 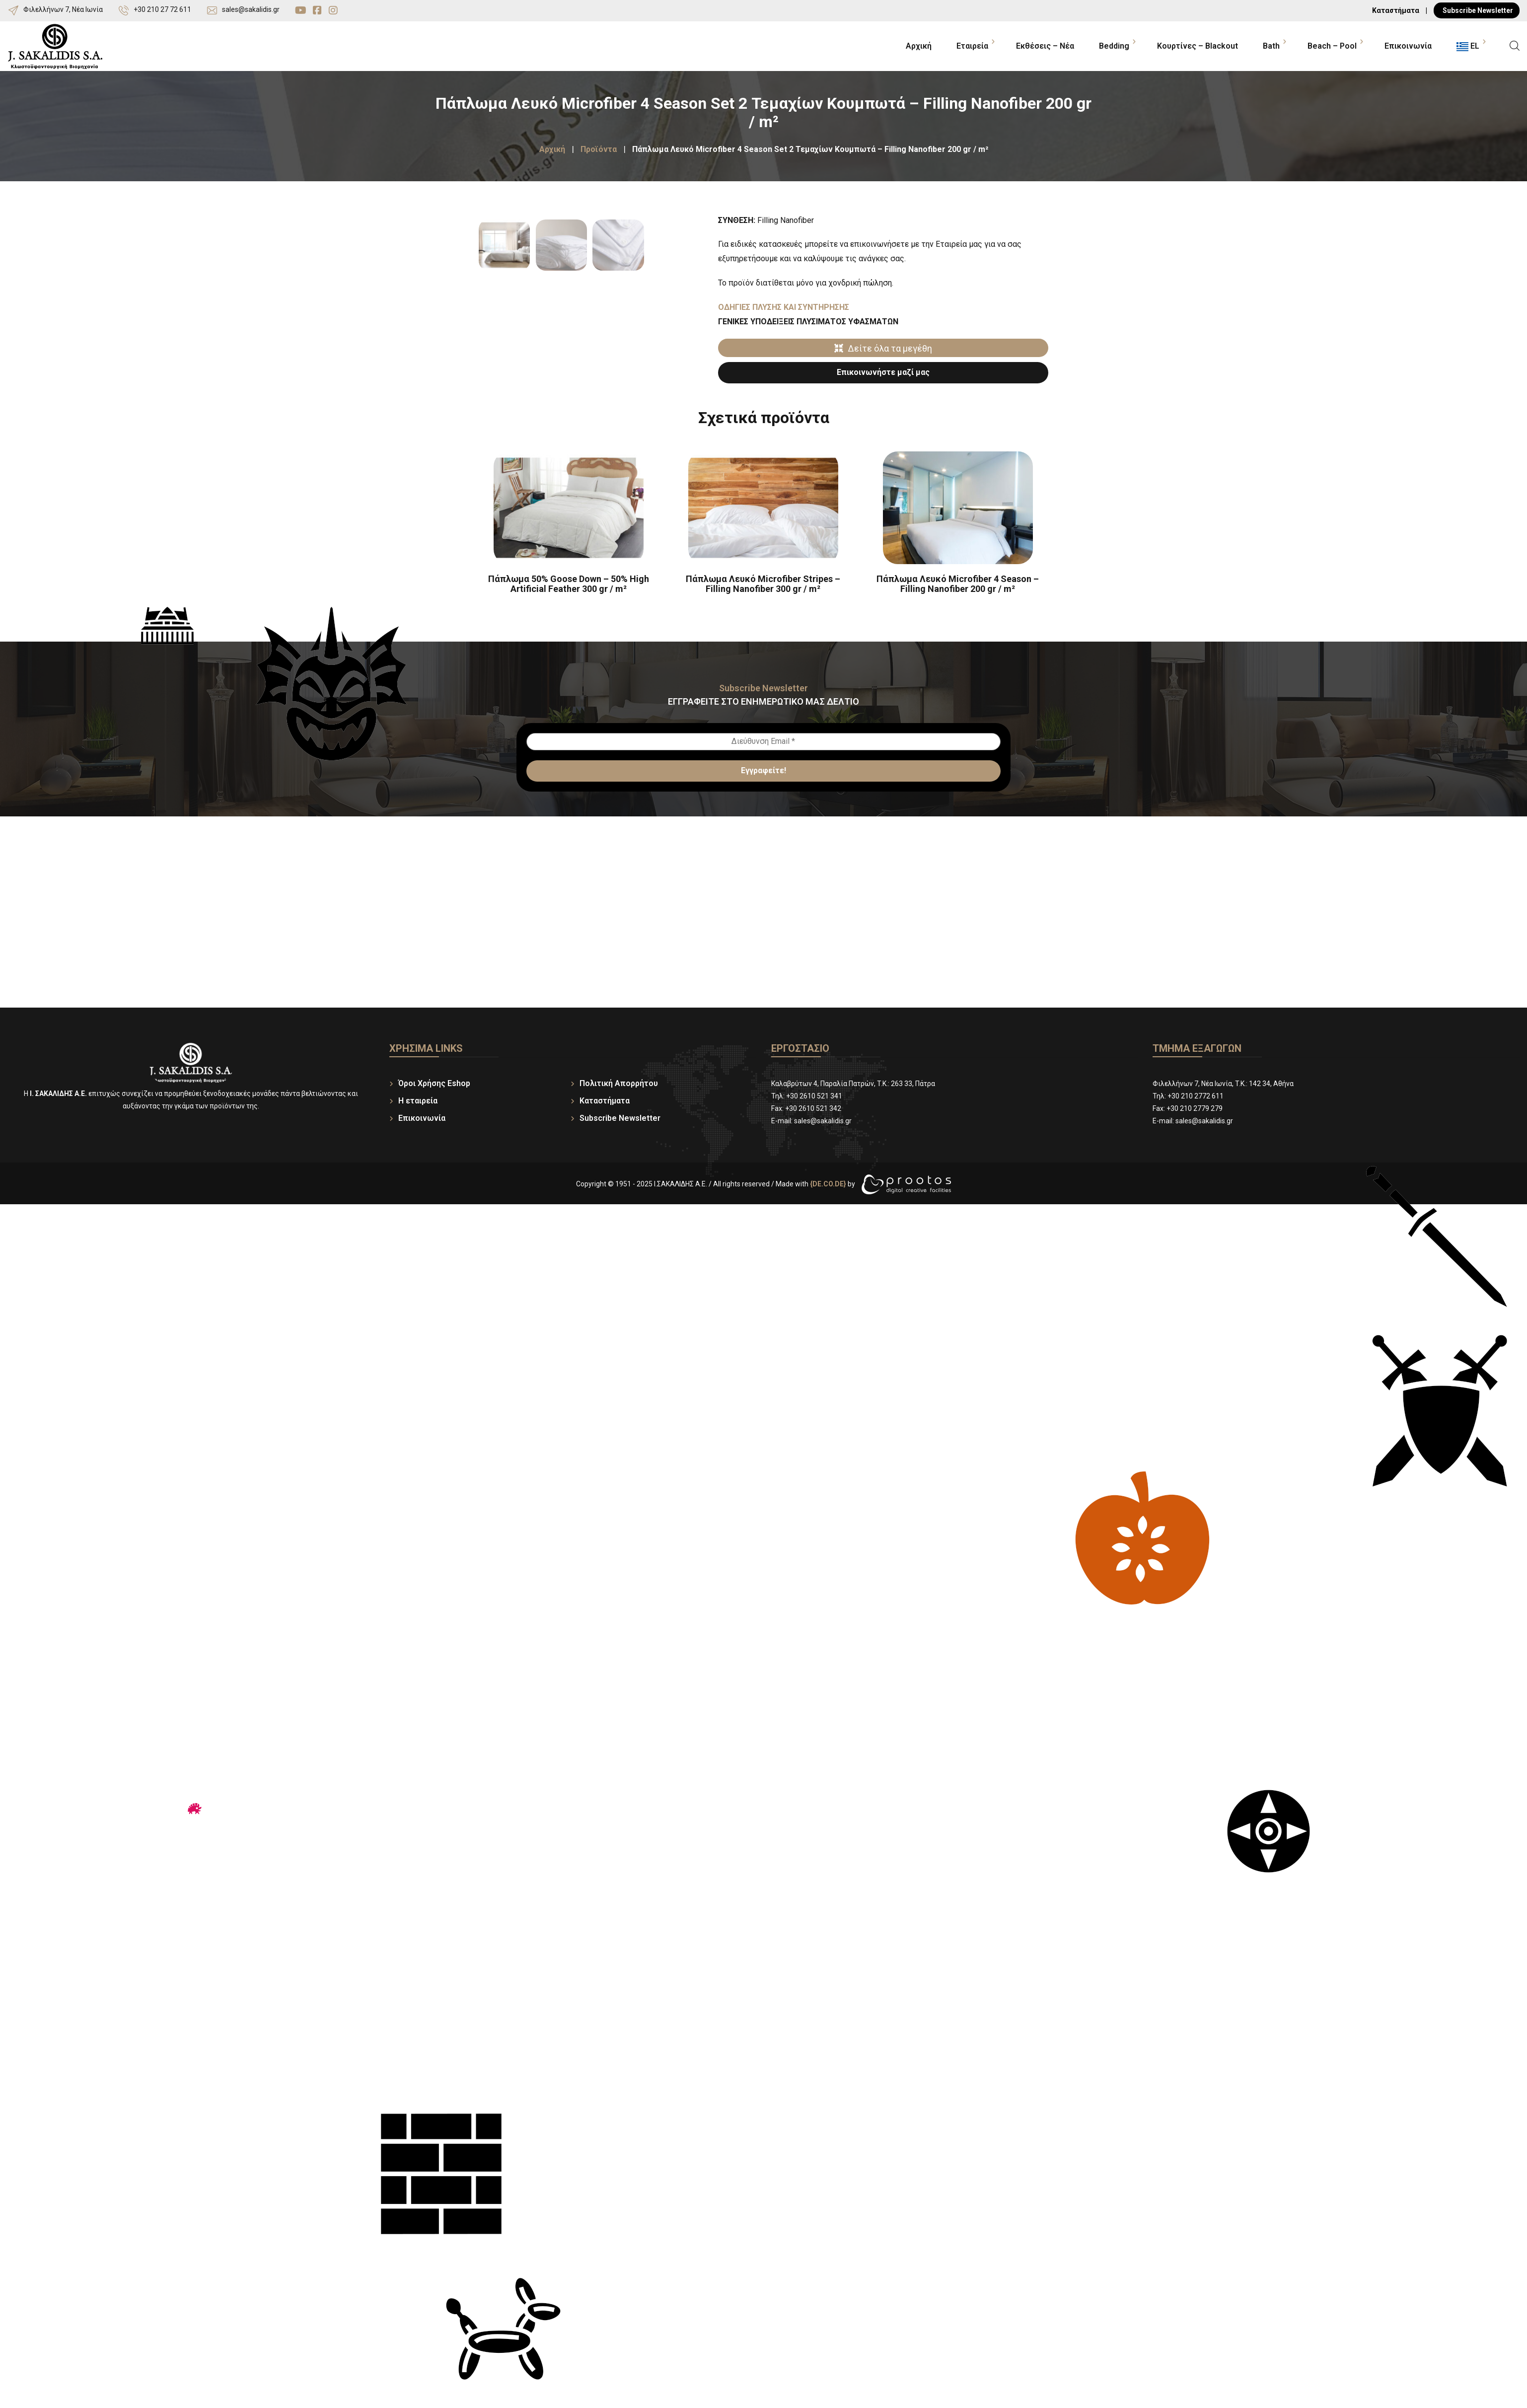 I want to click on indicates a wall or barrier element in a game, so click(x=441, y=2174).